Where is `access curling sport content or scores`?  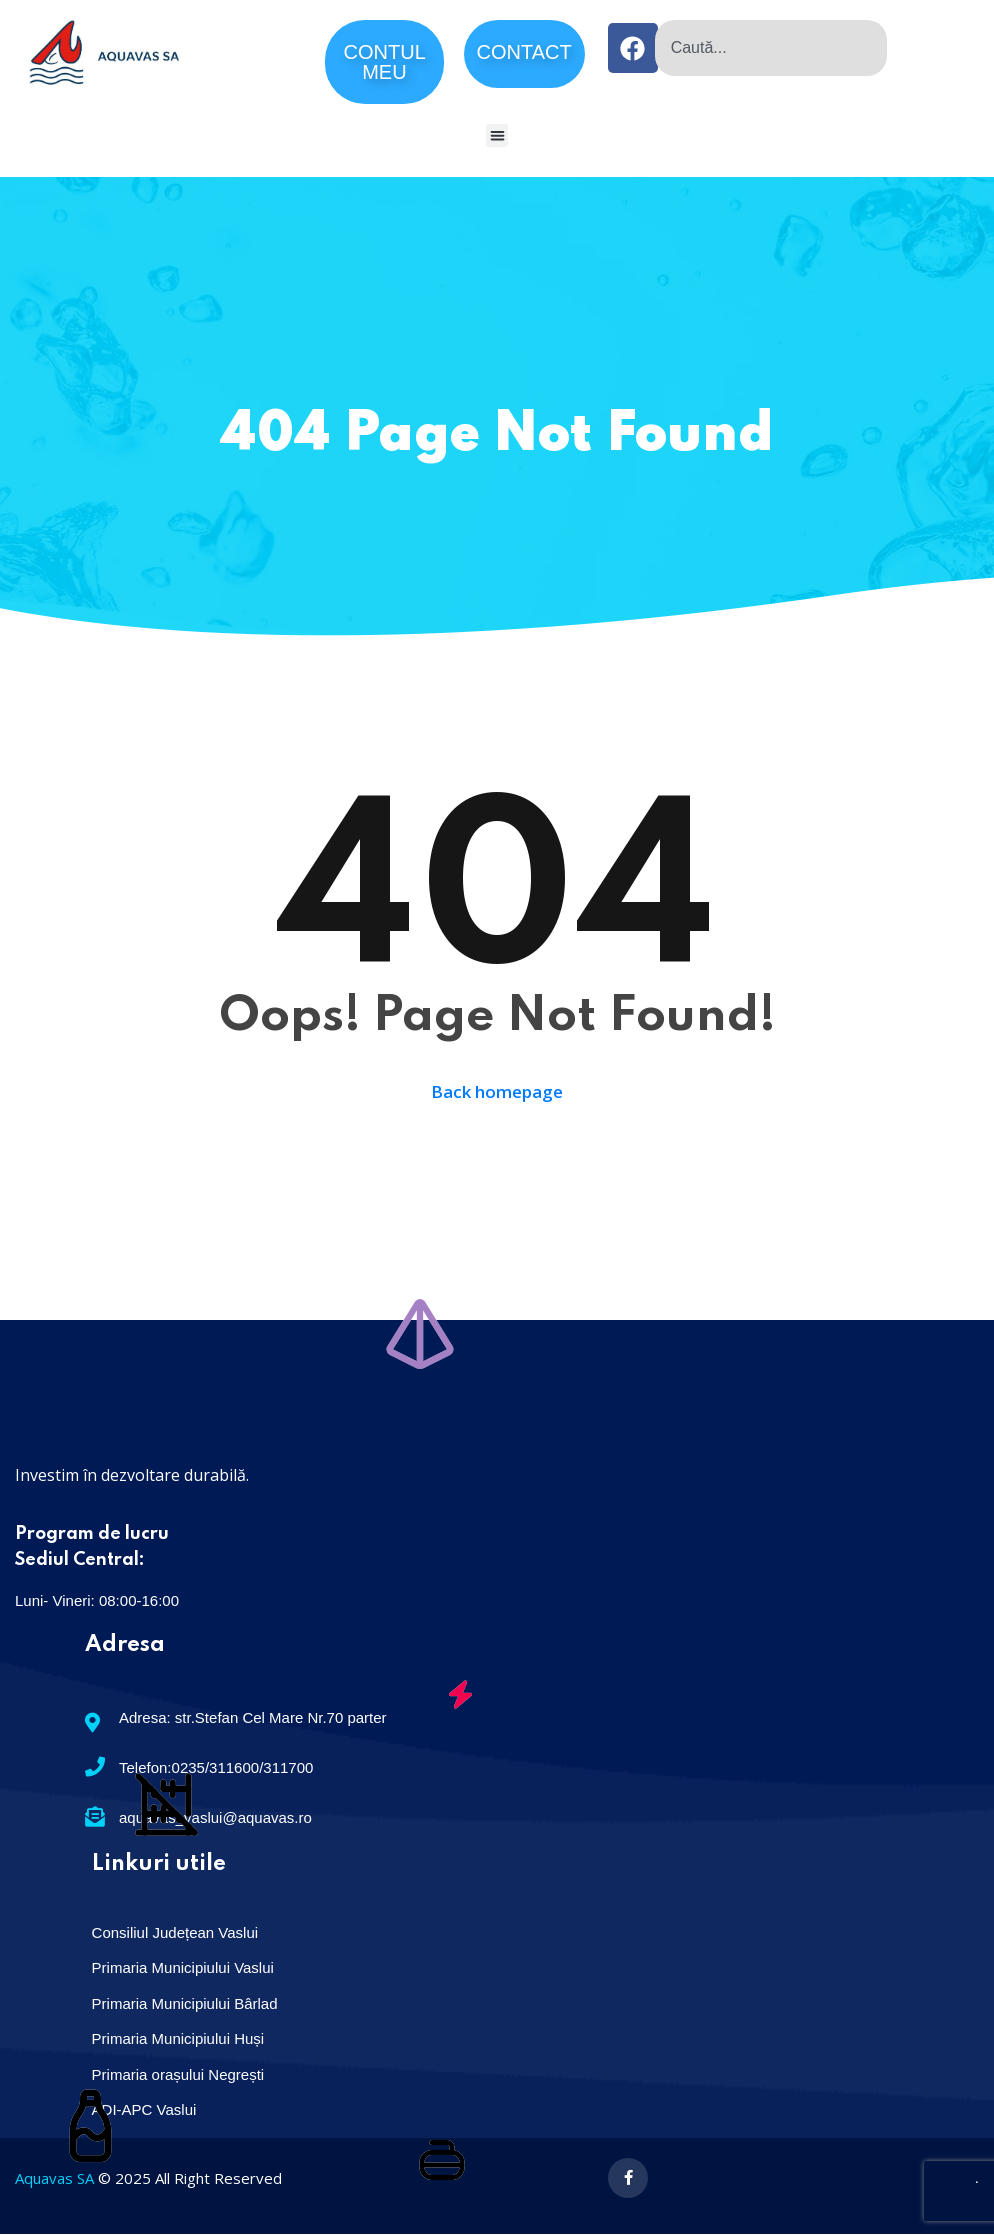
access curling sport content or scores is located at coordinates (442, 2160).